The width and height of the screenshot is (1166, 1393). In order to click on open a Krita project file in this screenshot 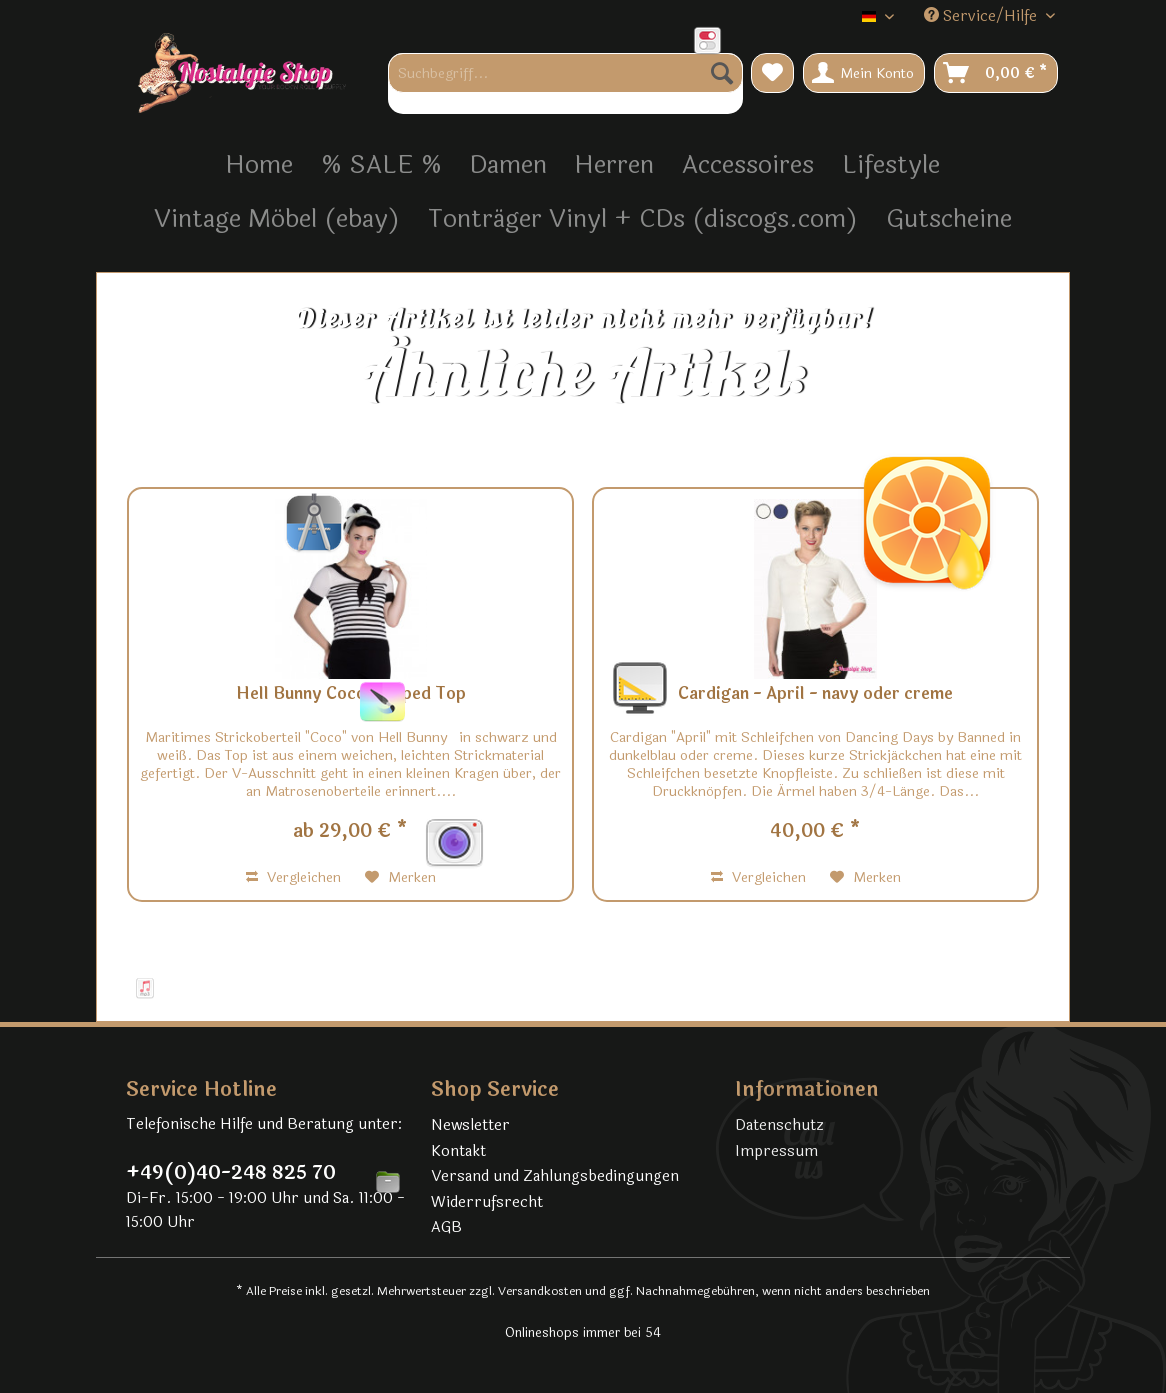, I will do `click(382, 700)`.